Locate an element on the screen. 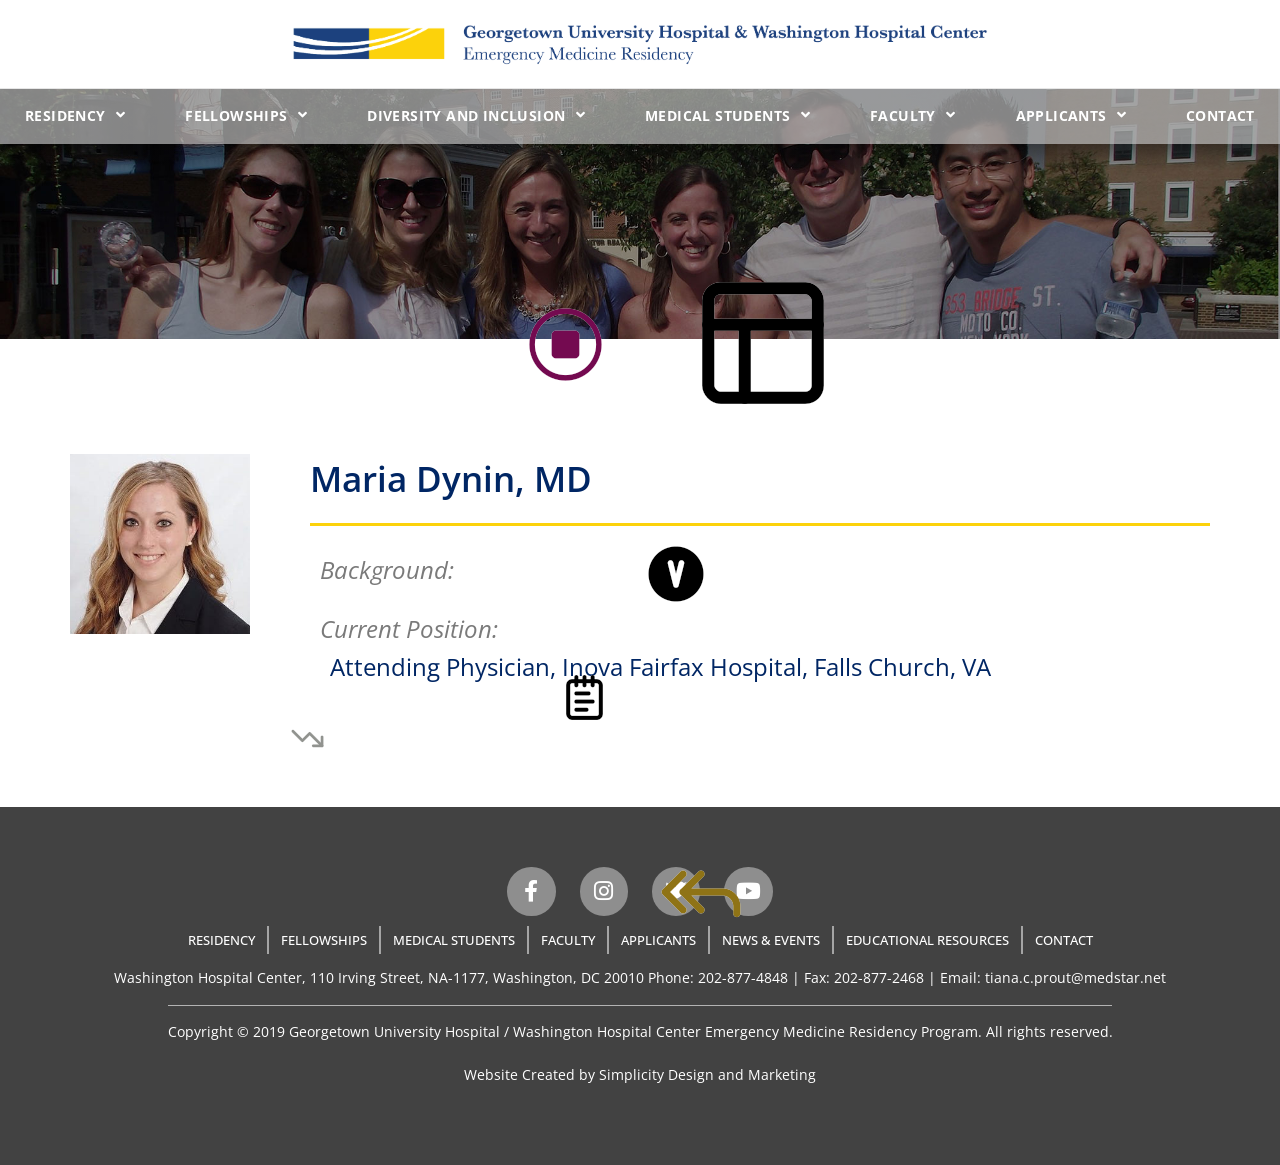  reply to all recipients of an email or message is located at coordinates (701, 892).